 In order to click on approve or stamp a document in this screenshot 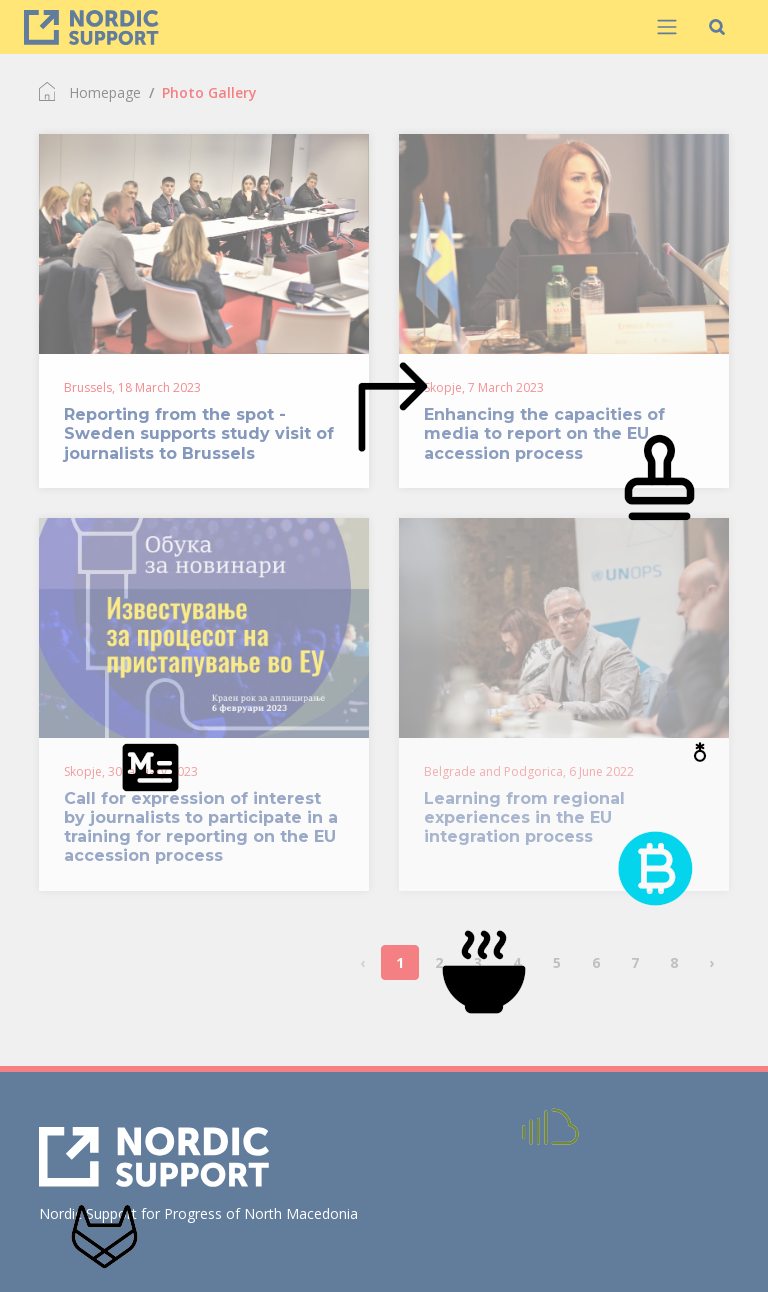, I will do `click(659, 477)`.